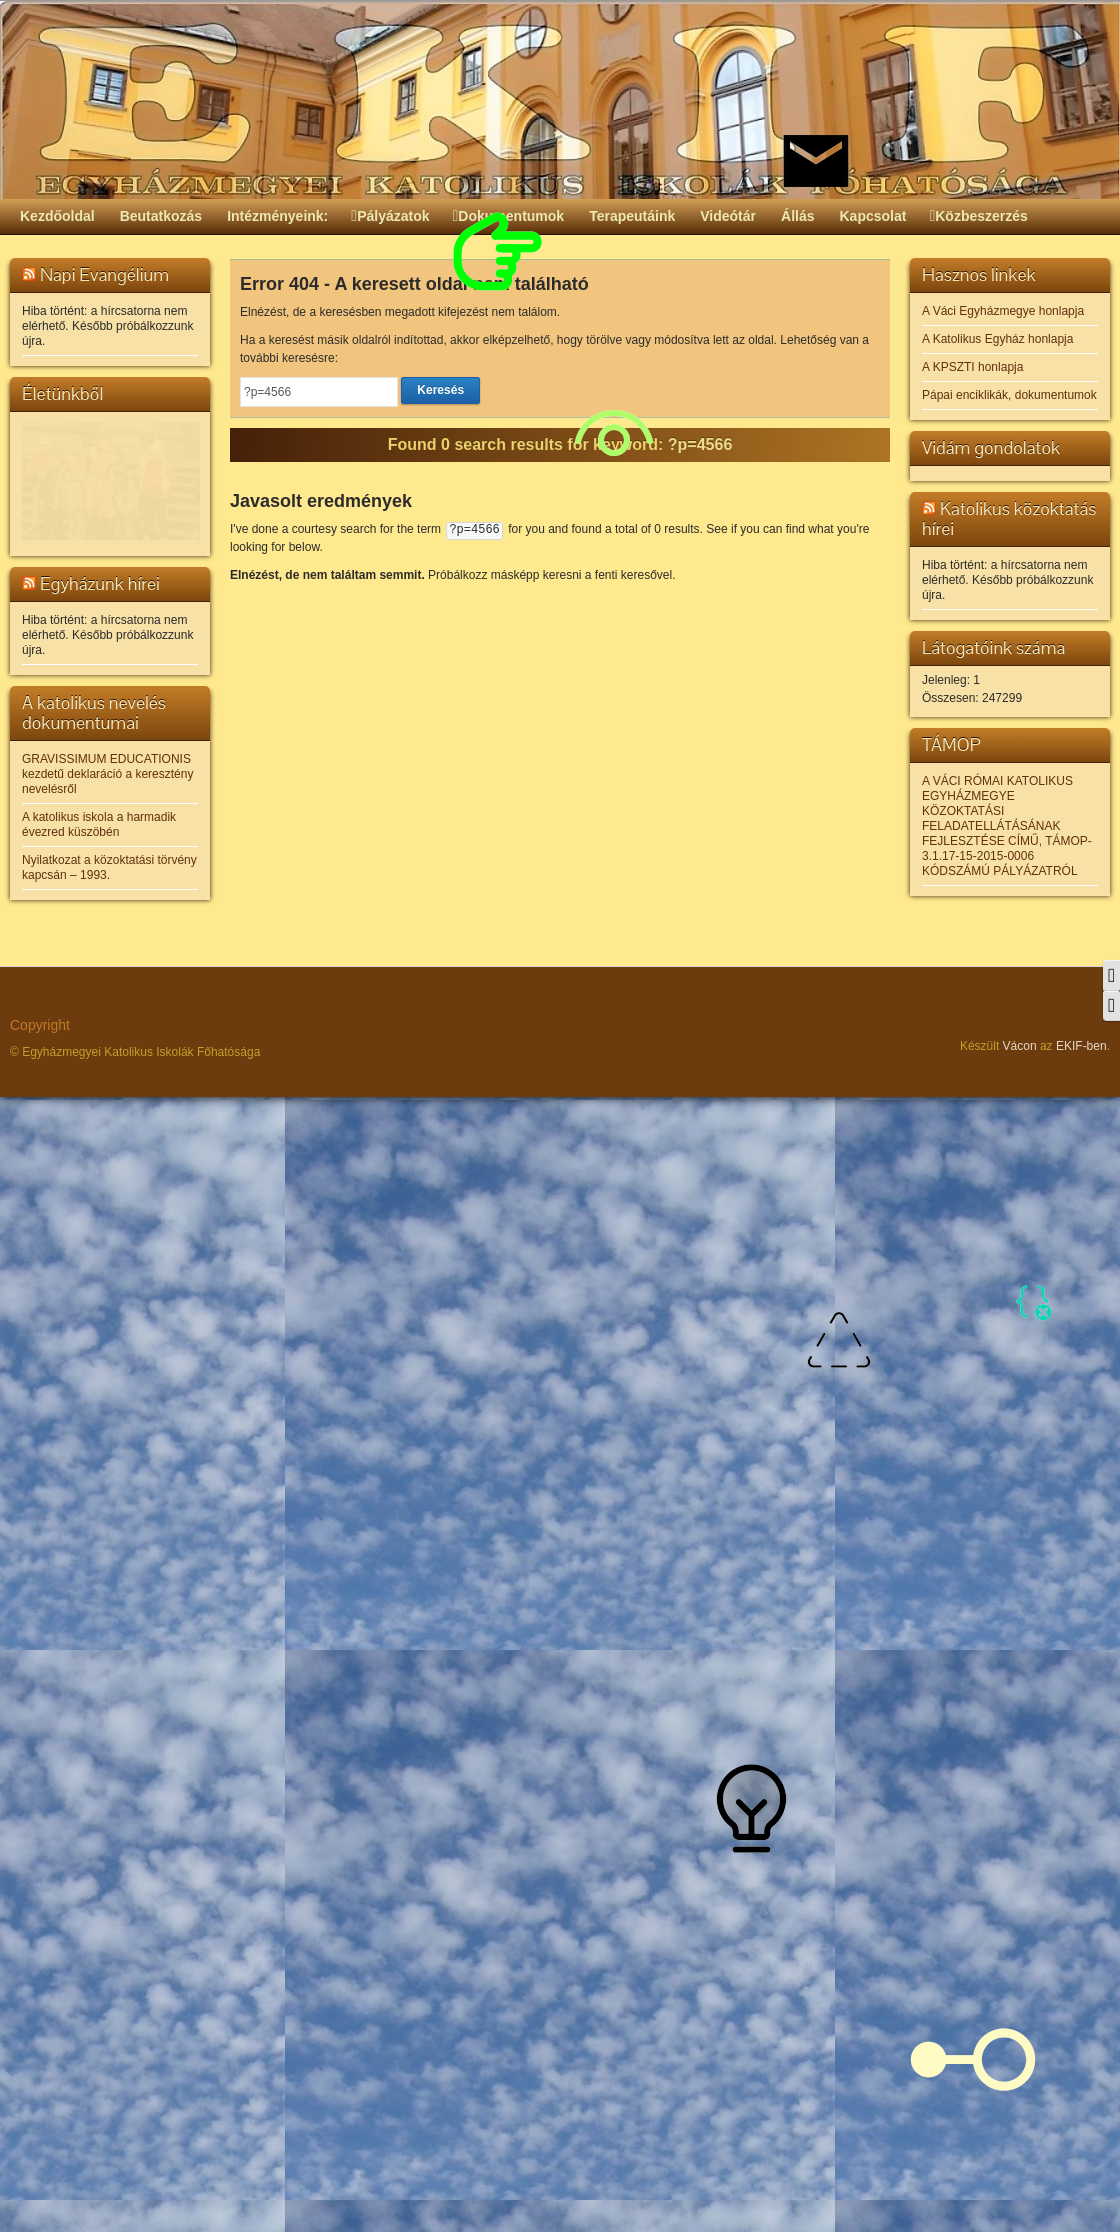  What do you see at coordinates (495, 252) in the screenshot?
I see `navigate to the next item or step` at bounding box center [495, 252].